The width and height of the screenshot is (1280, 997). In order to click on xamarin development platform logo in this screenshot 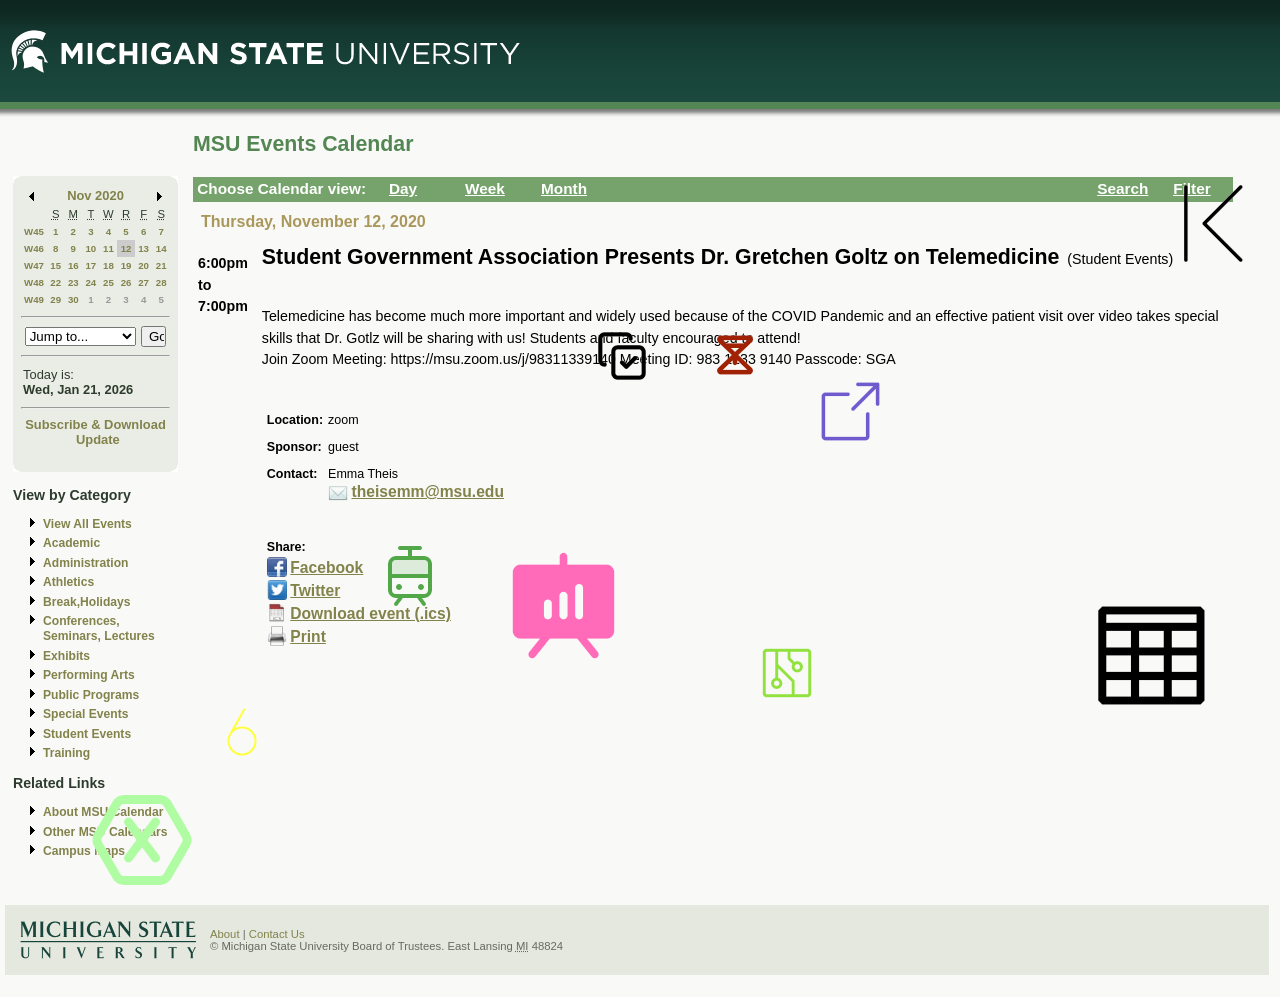, I will do `click(142, 840)`.